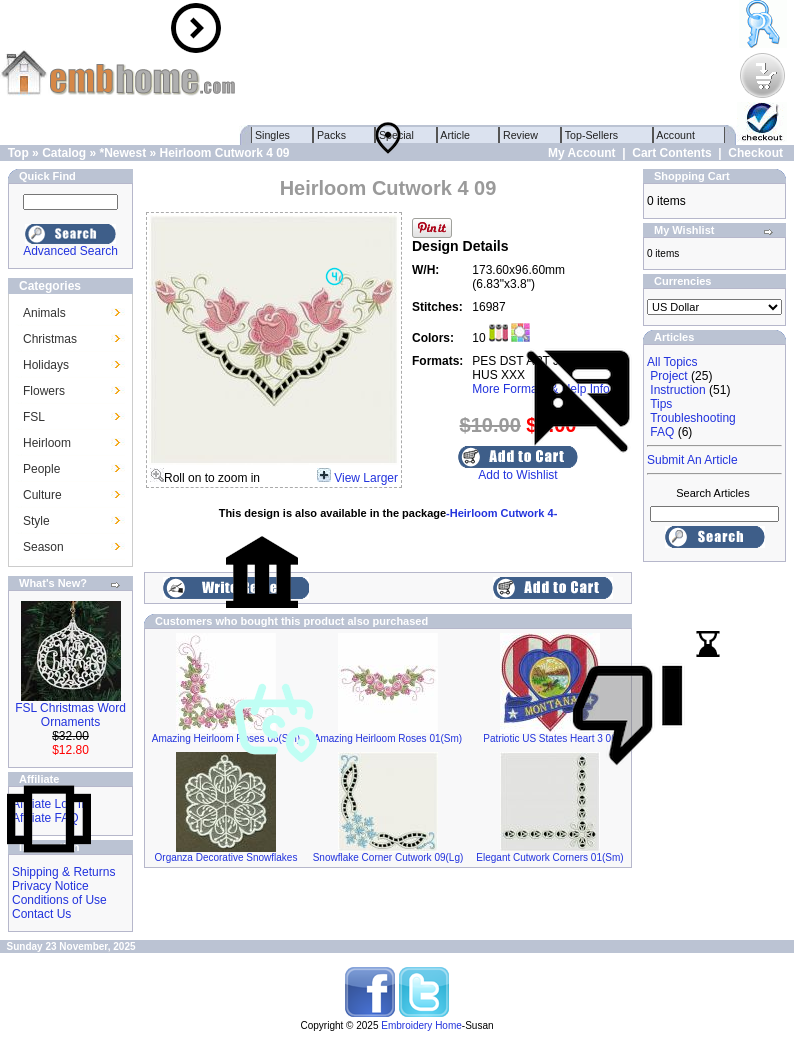 The image size is (794, 1059). Describe the element at coordinates (582, 398) in the screenshot. I see `mute or disable speaker notes` at that location.